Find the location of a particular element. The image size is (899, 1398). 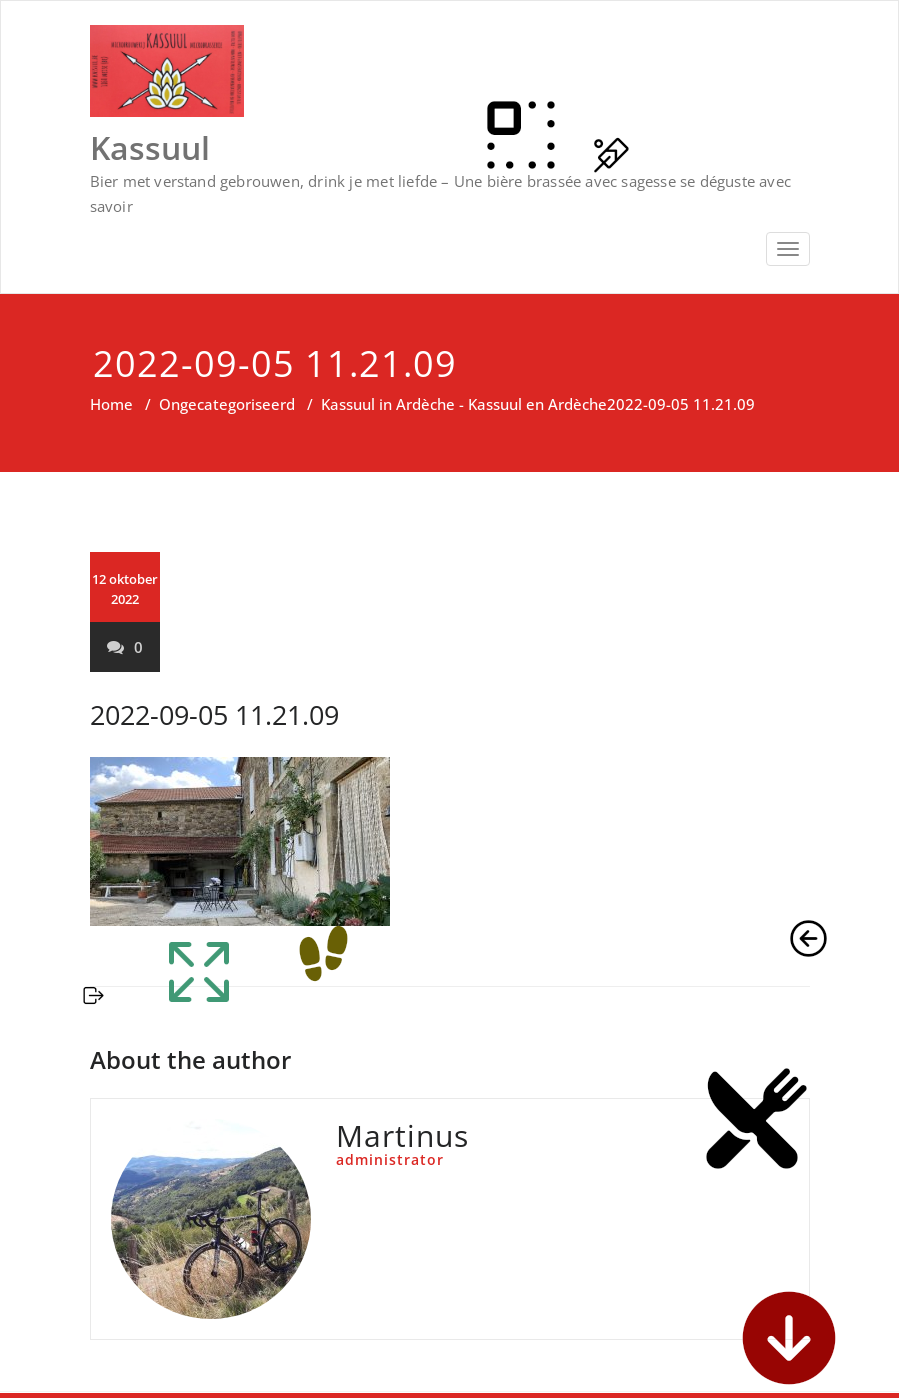

align content to top-left corner is located at coordinates (521, 135).